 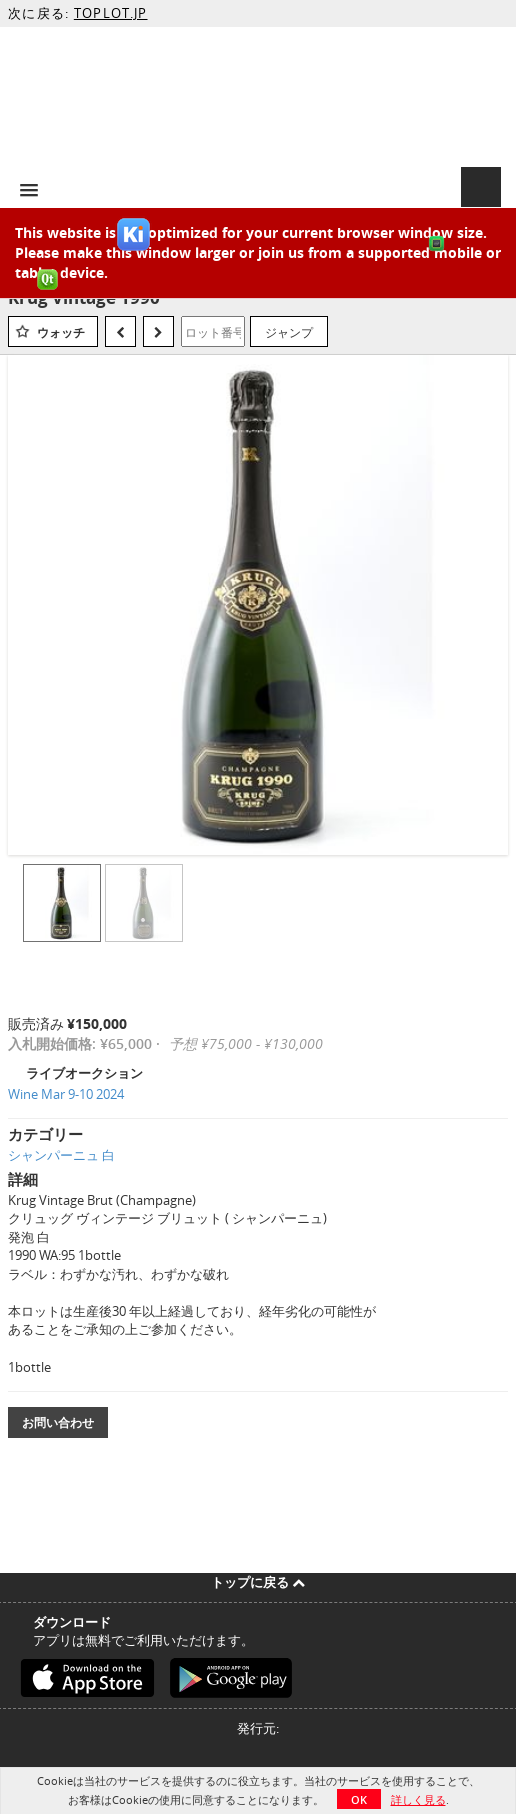 What do you see at coordinates (133, 234) in the screenshot?
I see `open KiCad electronic design automation software` at bounding box center [133, 234].